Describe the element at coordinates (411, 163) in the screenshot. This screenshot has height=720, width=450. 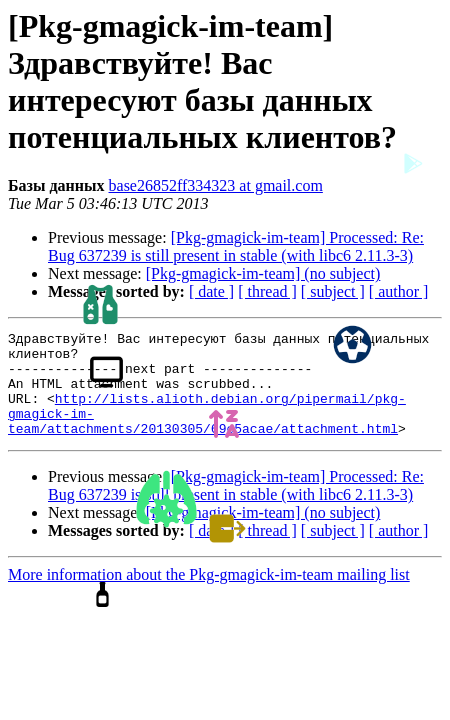
I see `open google play store` at that location.